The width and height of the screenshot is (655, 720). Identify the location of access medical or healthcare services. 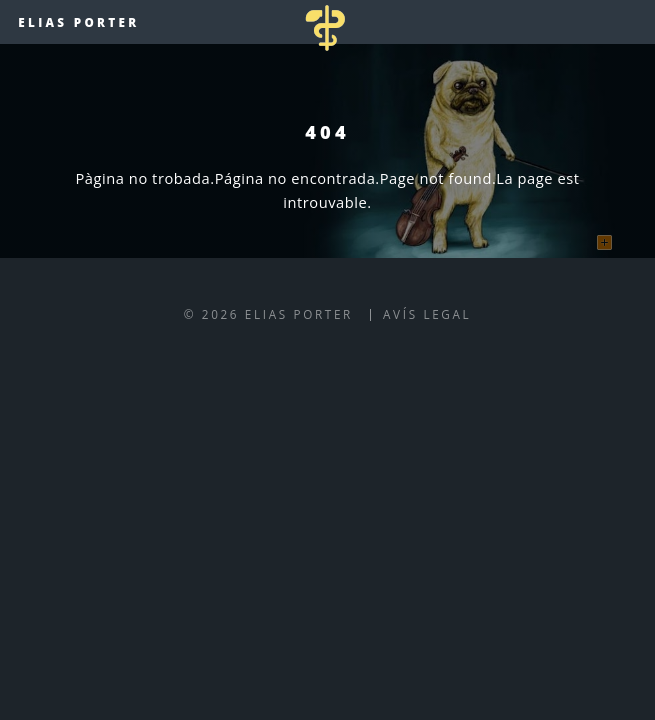
(327, 28).